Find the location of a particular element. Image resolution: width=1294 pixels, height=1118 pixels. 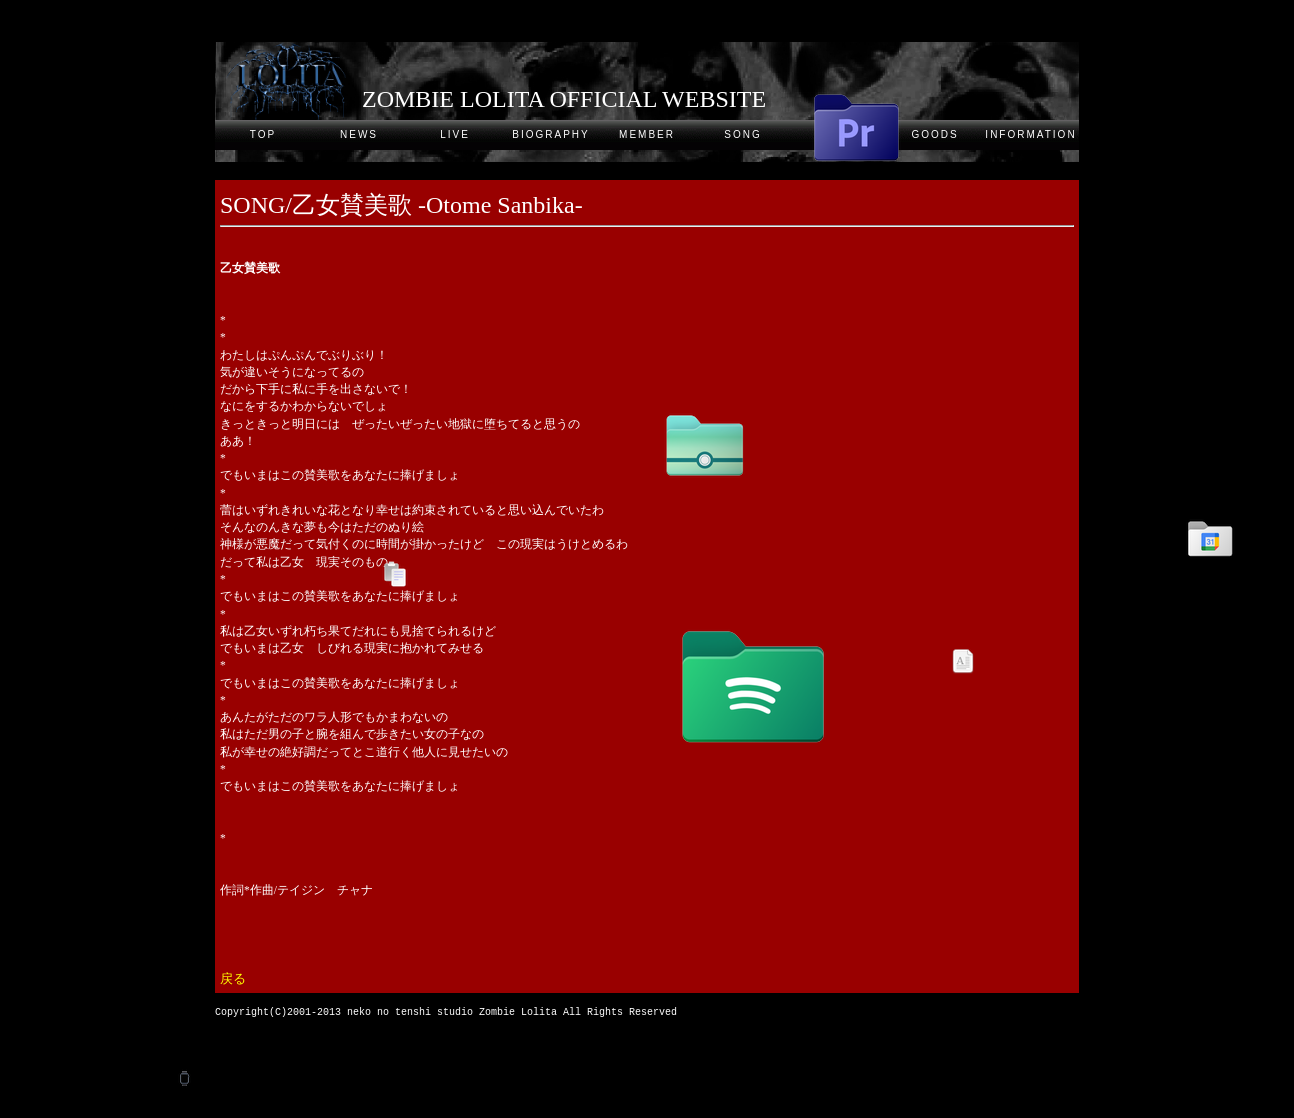

open folder containing pokémon game files is located at coordinates (704, 447).